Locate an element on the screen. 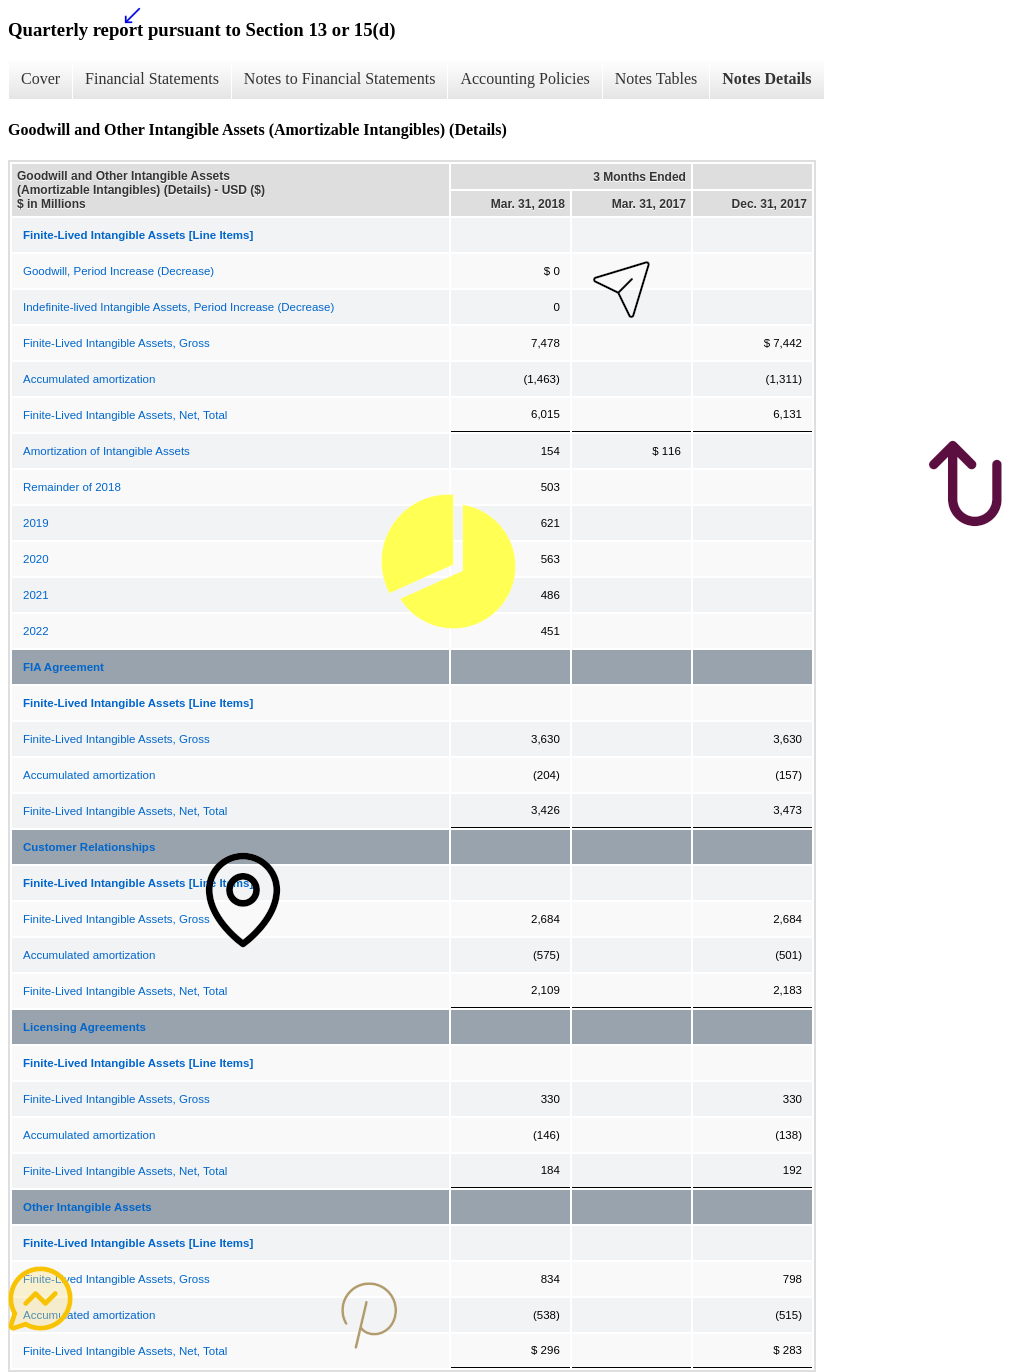  send a message is located at coordinates (623, 287).